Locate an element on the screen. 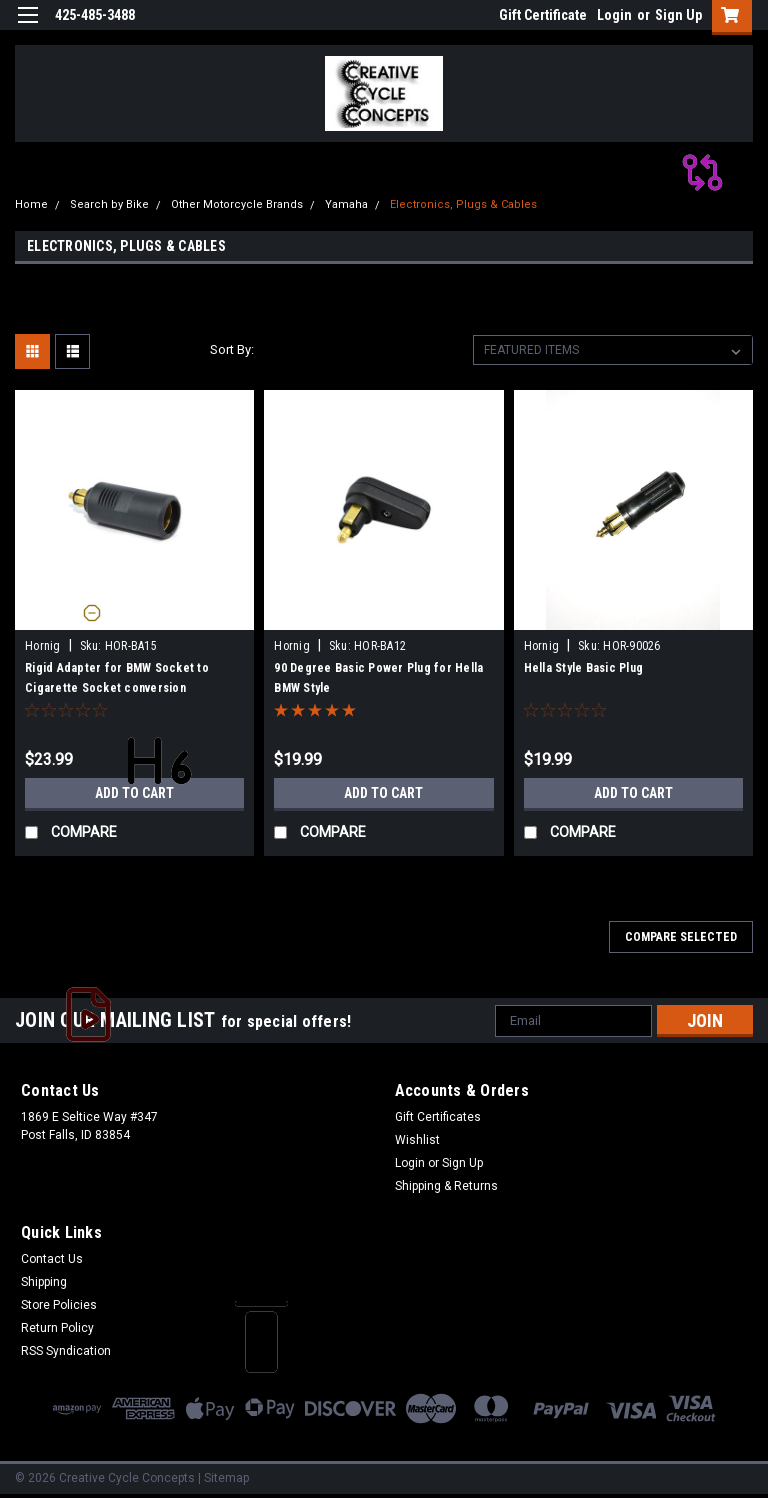 This screenshot has width=768, height=1498. compare branches in version control is located at coordinates (702, 172).